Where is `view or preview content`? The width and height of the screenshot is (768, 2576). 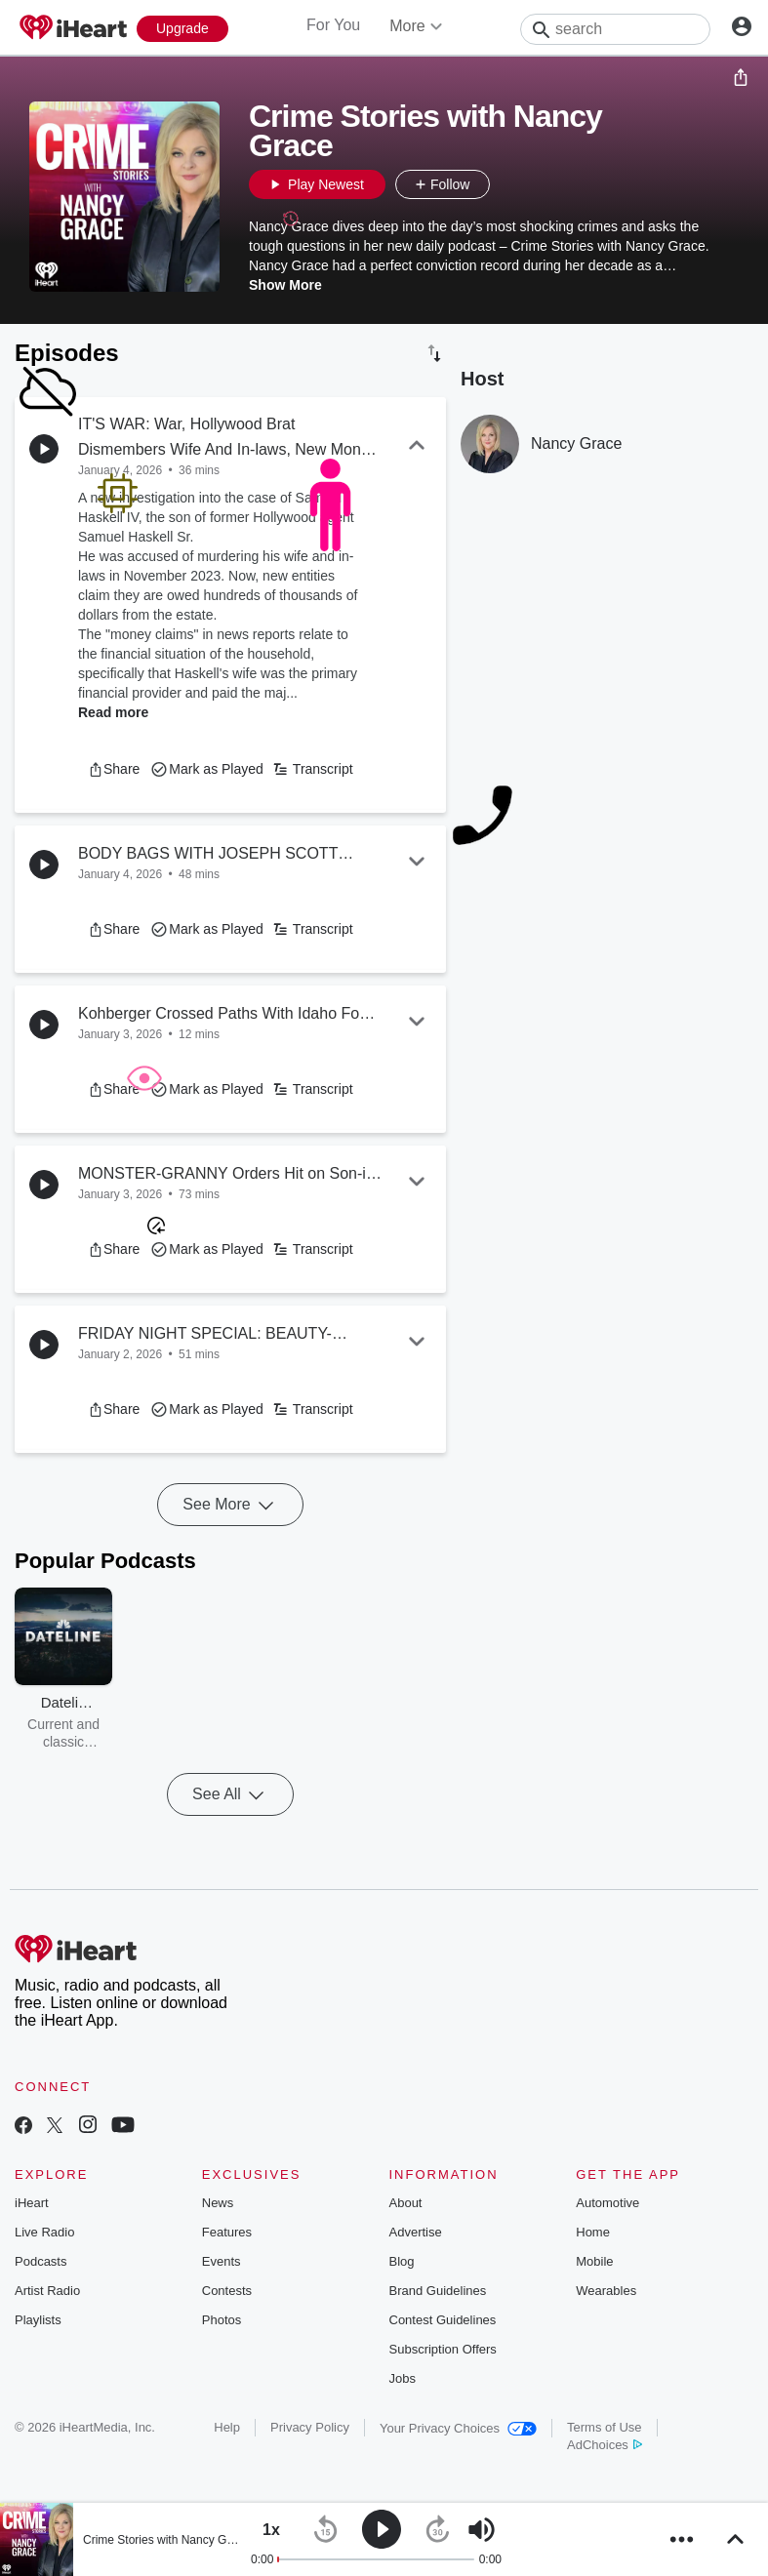
view or preview content is located at coordinates (144, 1078).